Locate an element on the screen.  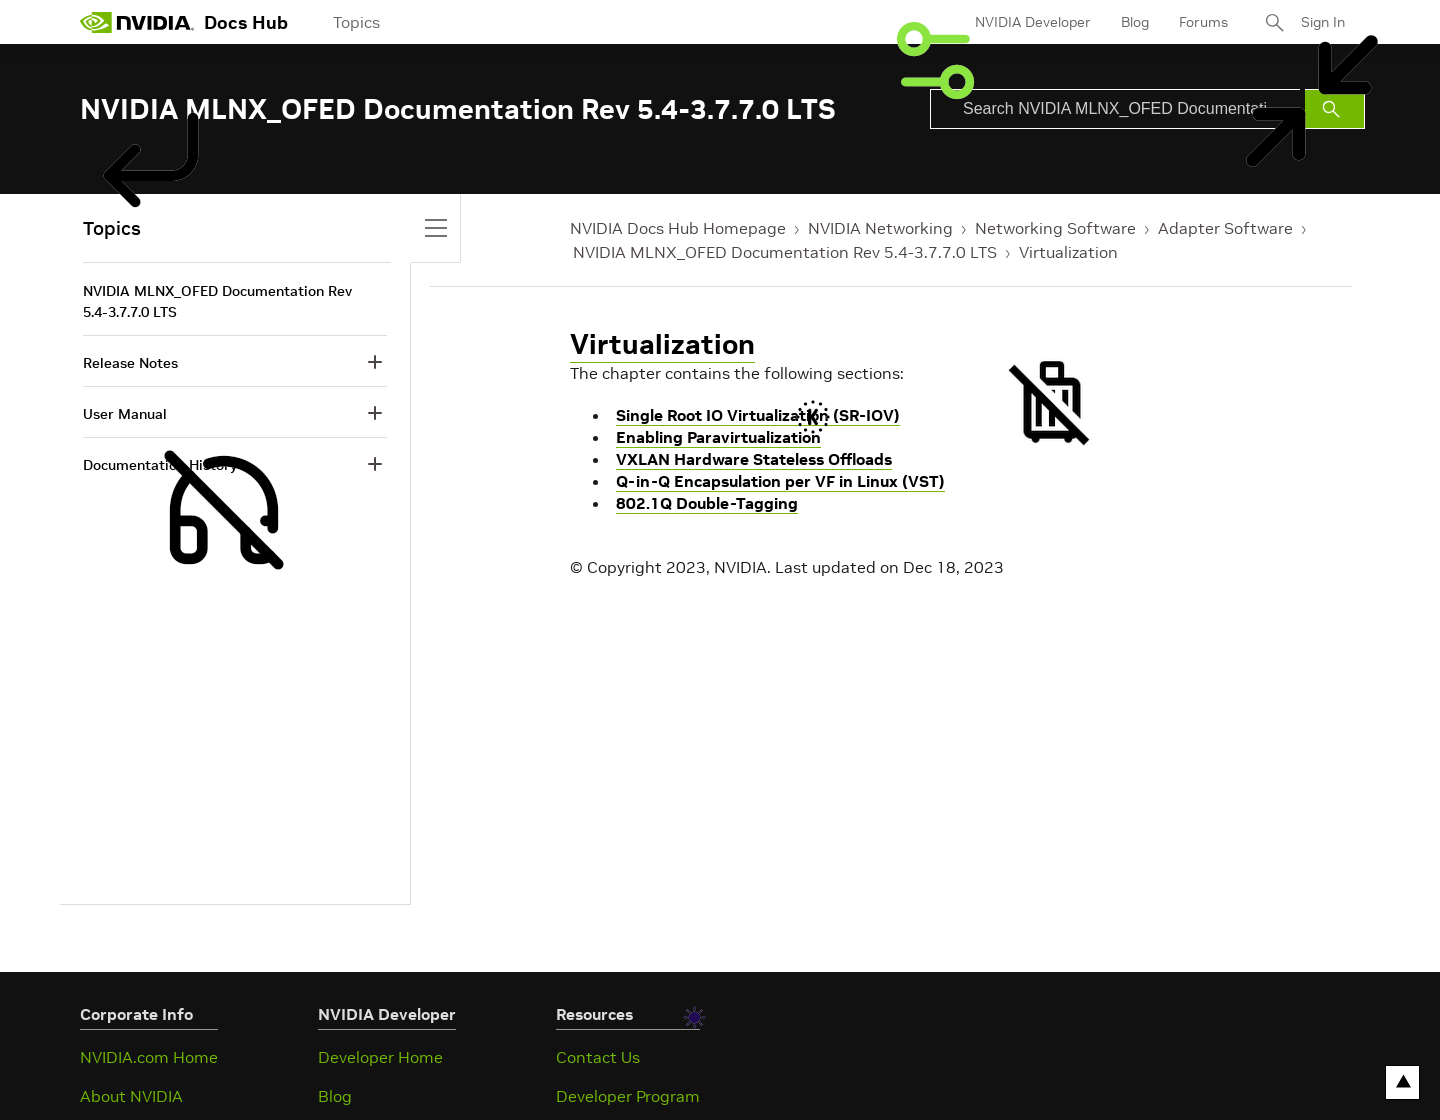
adjust settings or preferences is located at coordinates (935, 60).